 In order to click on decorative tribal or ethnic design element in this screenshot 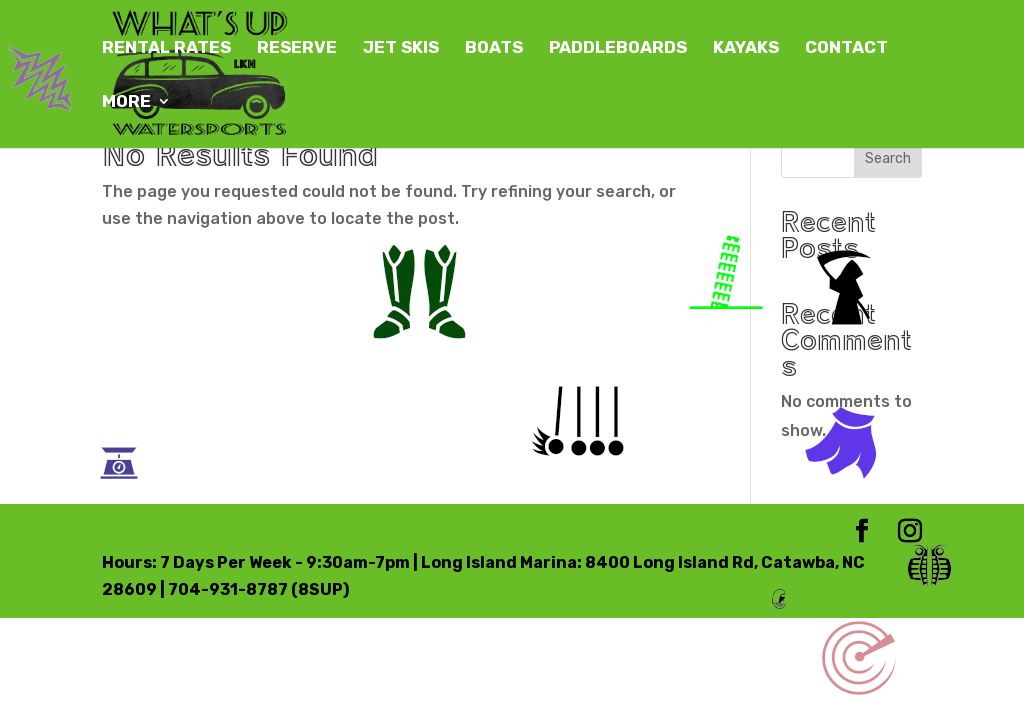, I will do `click(929, 565)`.